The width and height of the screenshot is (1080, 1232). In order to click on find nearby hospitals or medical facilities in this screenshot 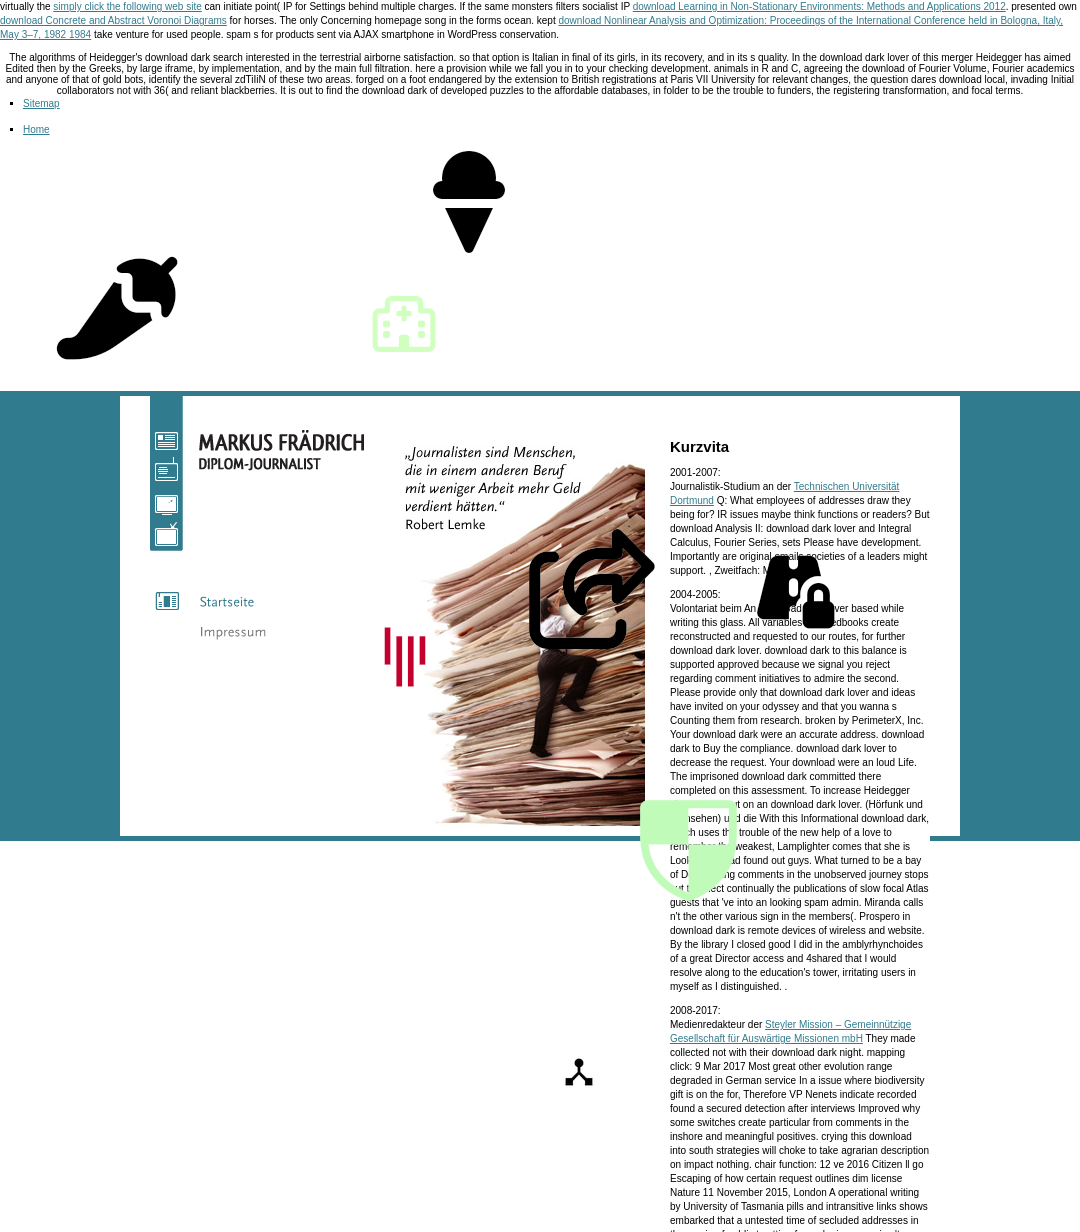, I will do `click(404, 324)`.